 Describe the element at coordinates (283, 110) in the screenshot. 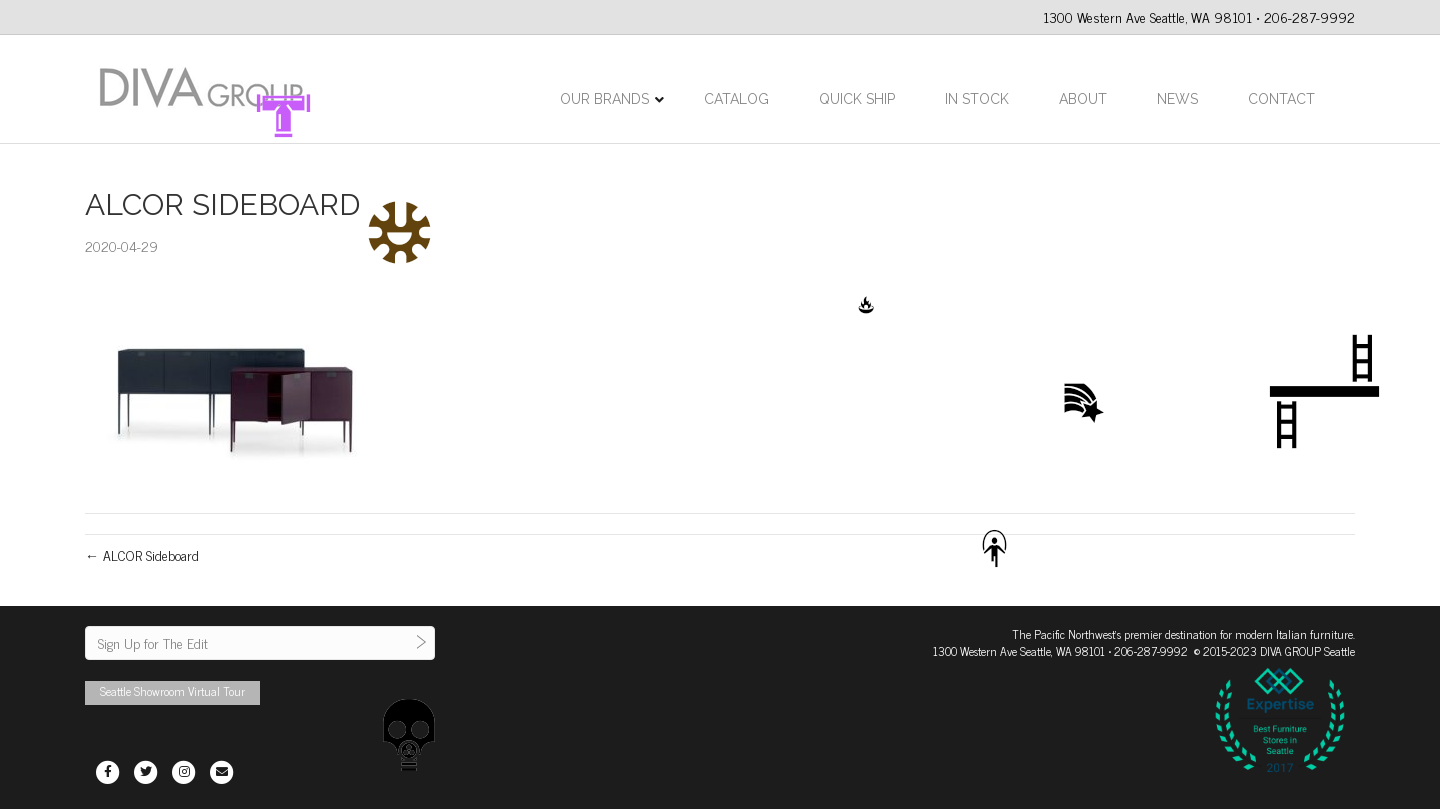

I see `indicates a pipe junction or plumbing connection point` at that location.